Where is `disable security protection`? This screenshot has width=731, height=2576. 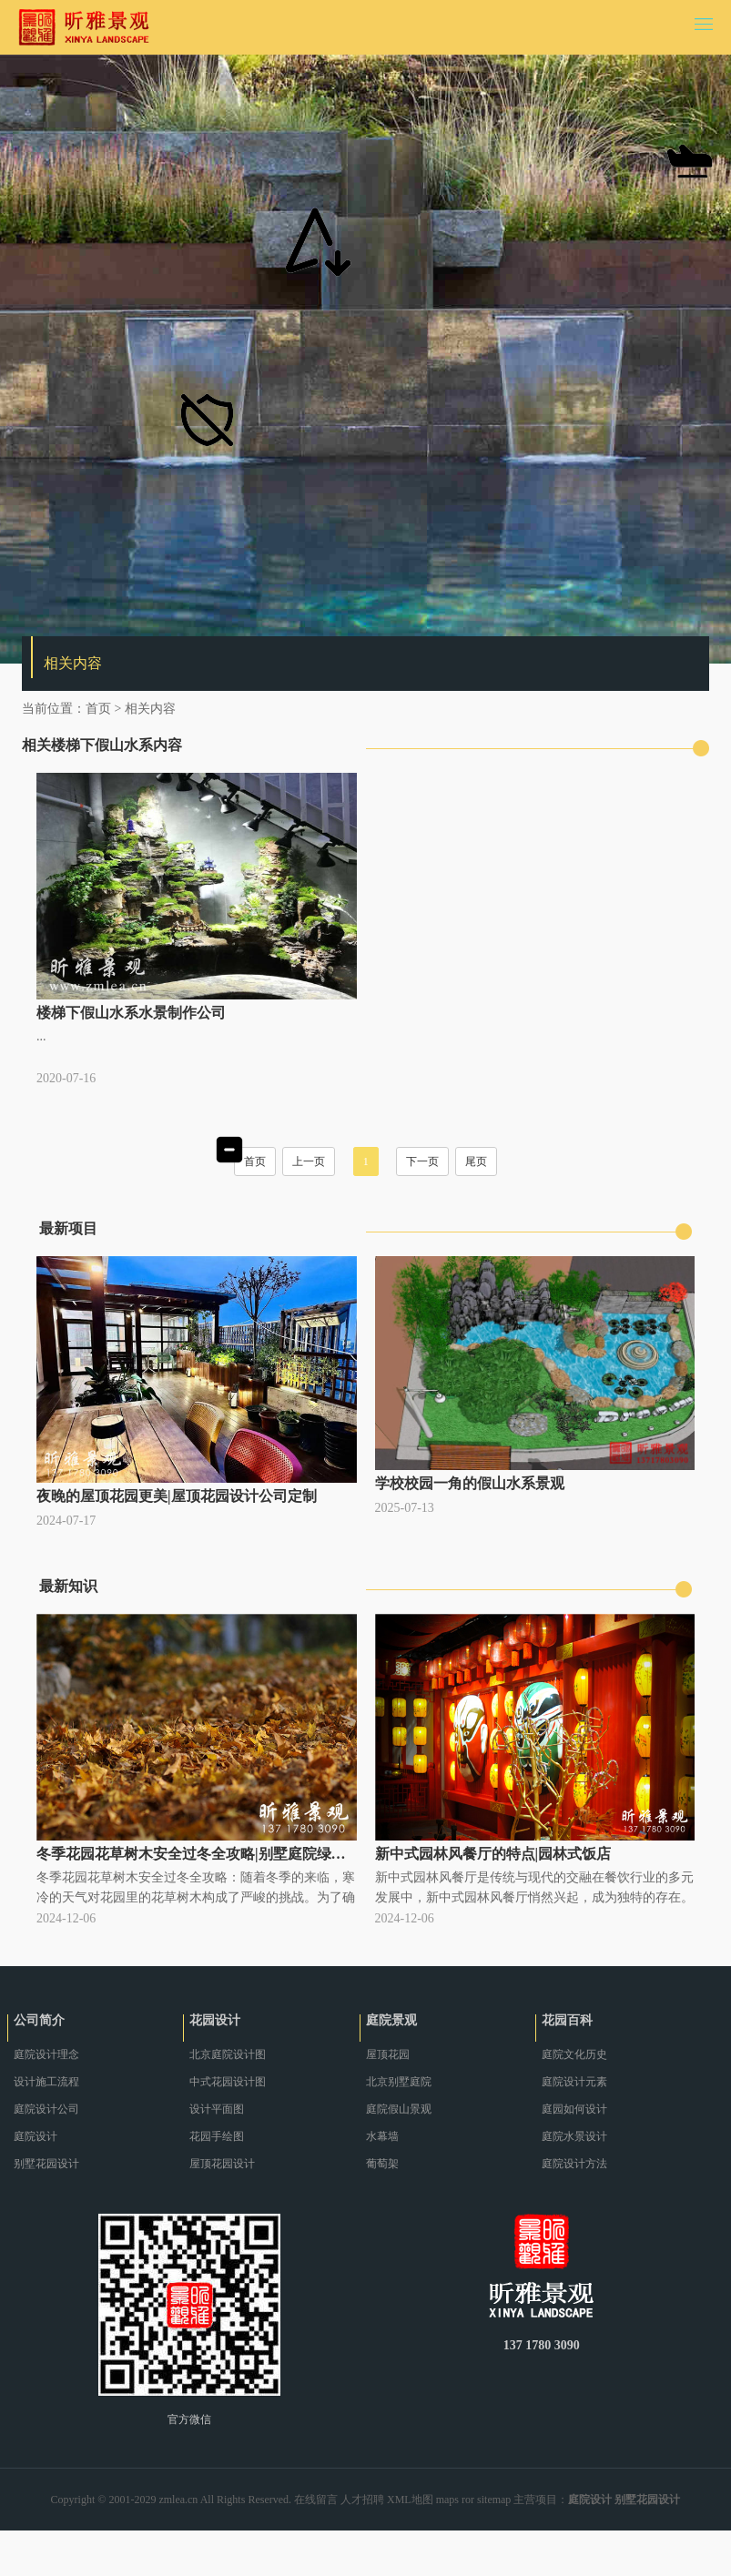
disable security protection is located at coordinates (207, 420).